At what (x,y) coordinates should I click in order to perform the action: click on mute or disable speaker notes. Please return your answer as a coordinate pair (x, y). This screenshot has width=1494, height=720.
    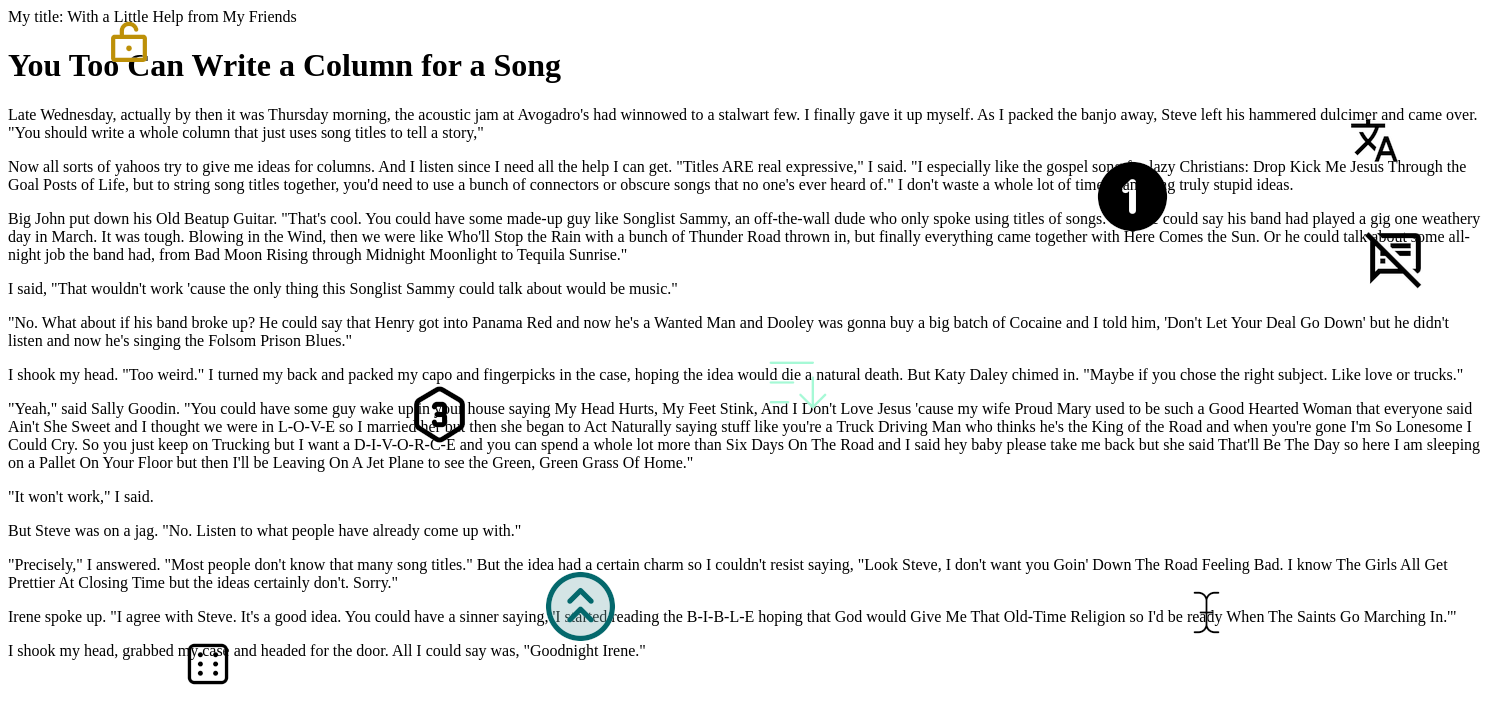
    Looking at the image, I should click on (1395, 258).